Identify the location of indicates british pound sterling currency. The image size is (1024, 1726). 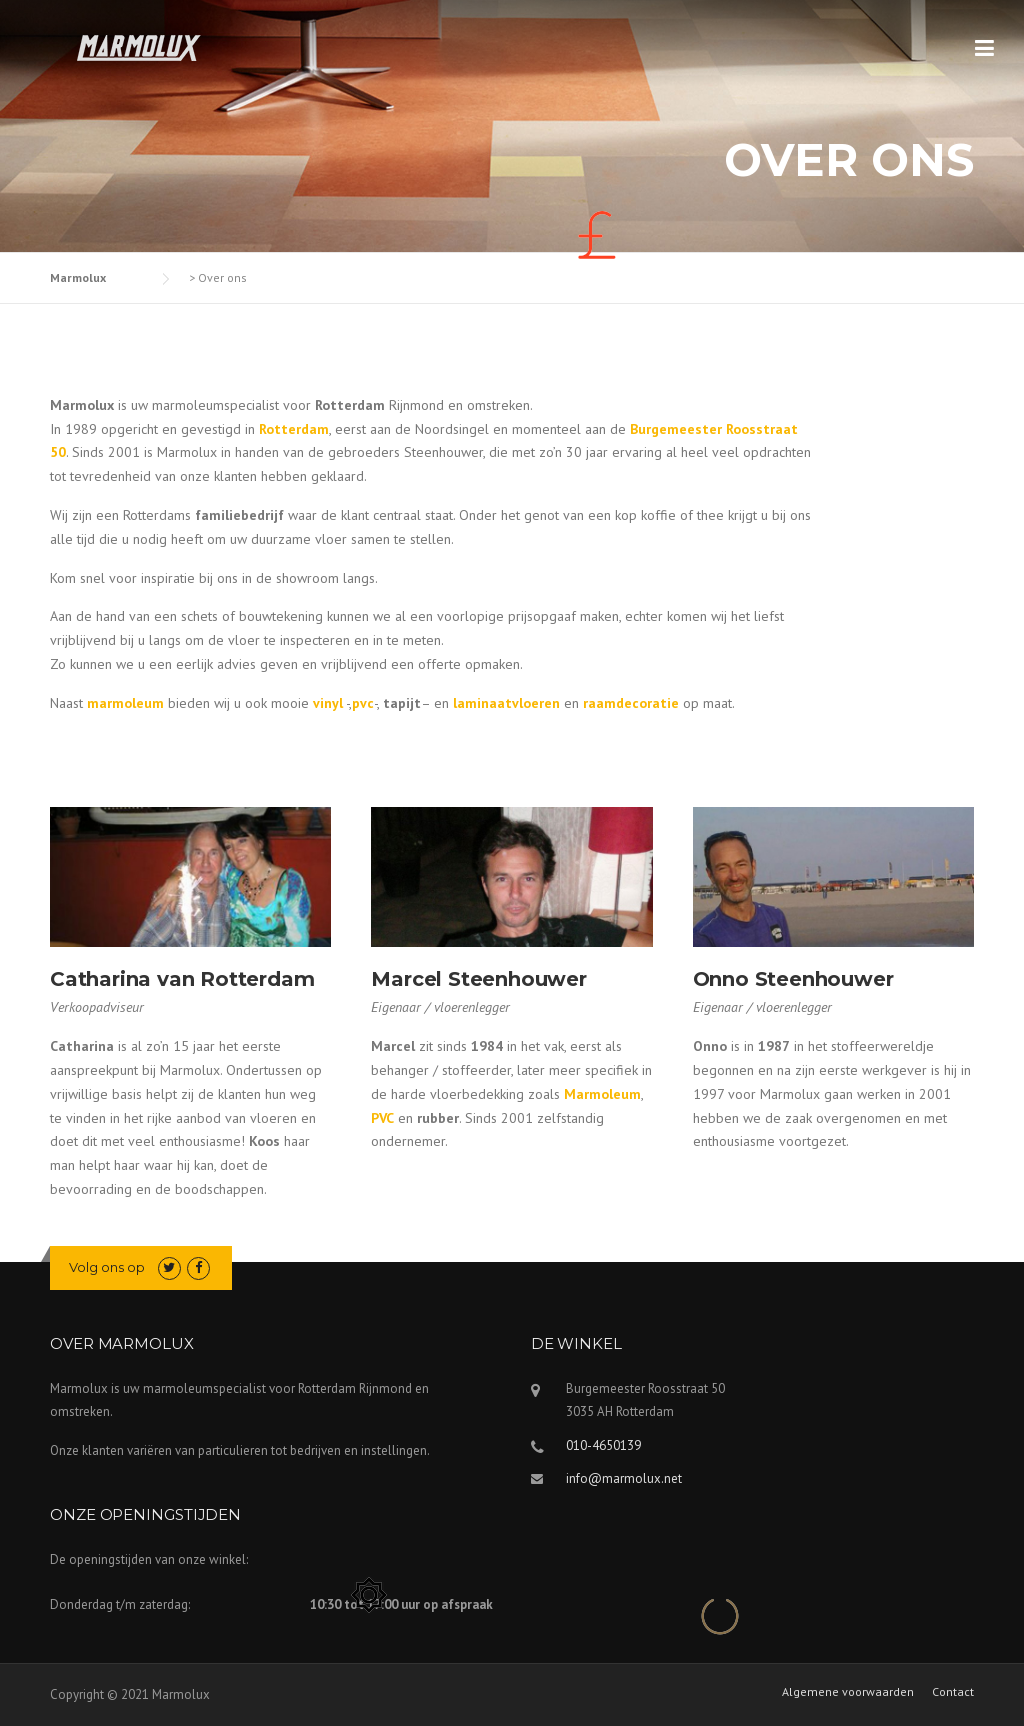
(599, 236).